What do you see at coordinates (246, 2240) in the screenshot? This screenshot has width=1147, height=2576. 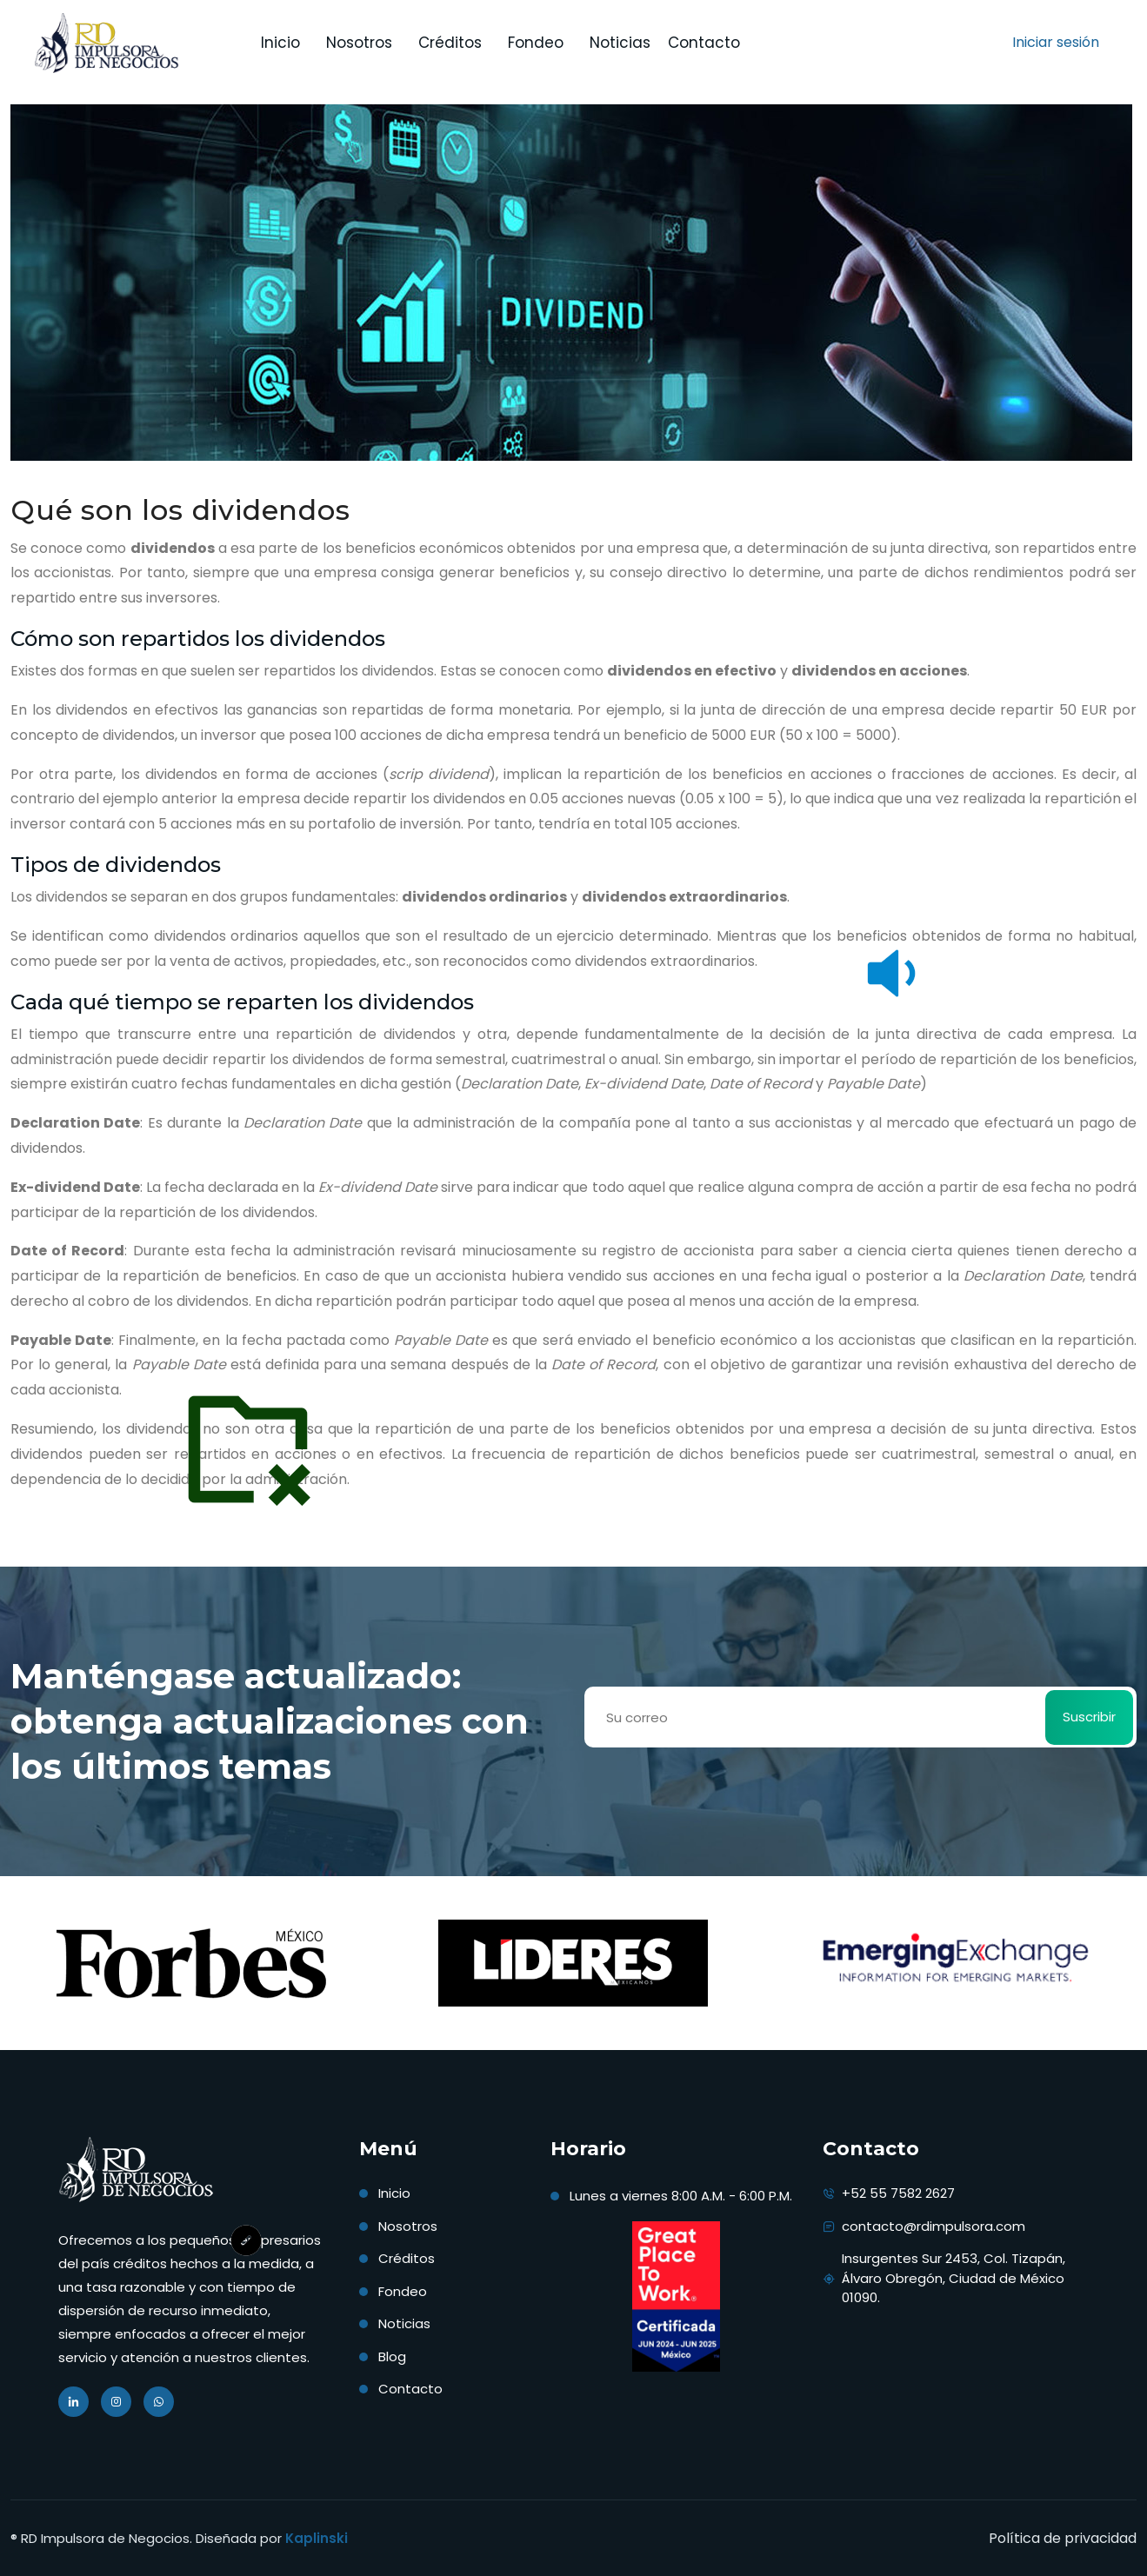 I see `access compass or navigation features` at bounding box center [246, 2240].